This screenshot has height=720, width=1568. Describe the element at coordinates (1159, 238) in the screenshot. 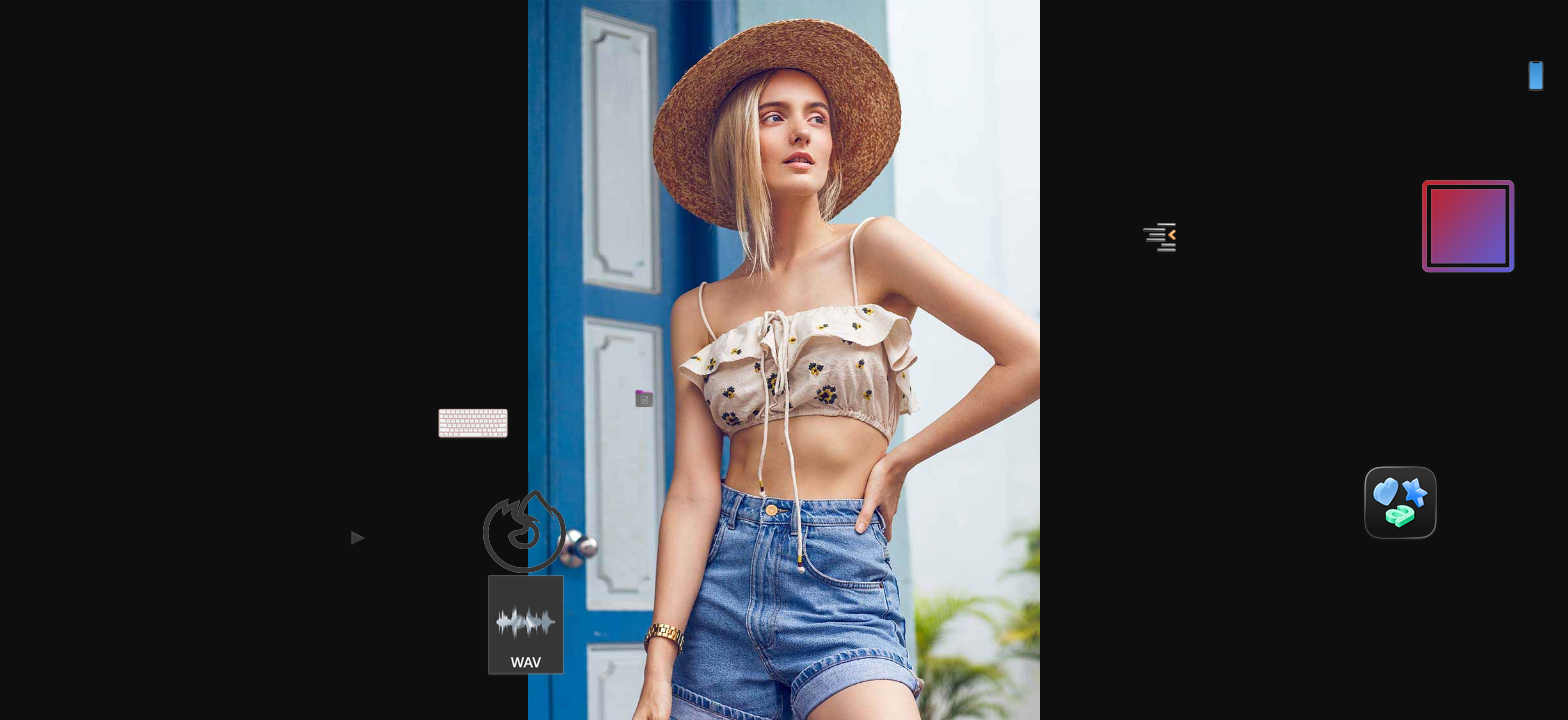

I see `increase text indentation` at that location.